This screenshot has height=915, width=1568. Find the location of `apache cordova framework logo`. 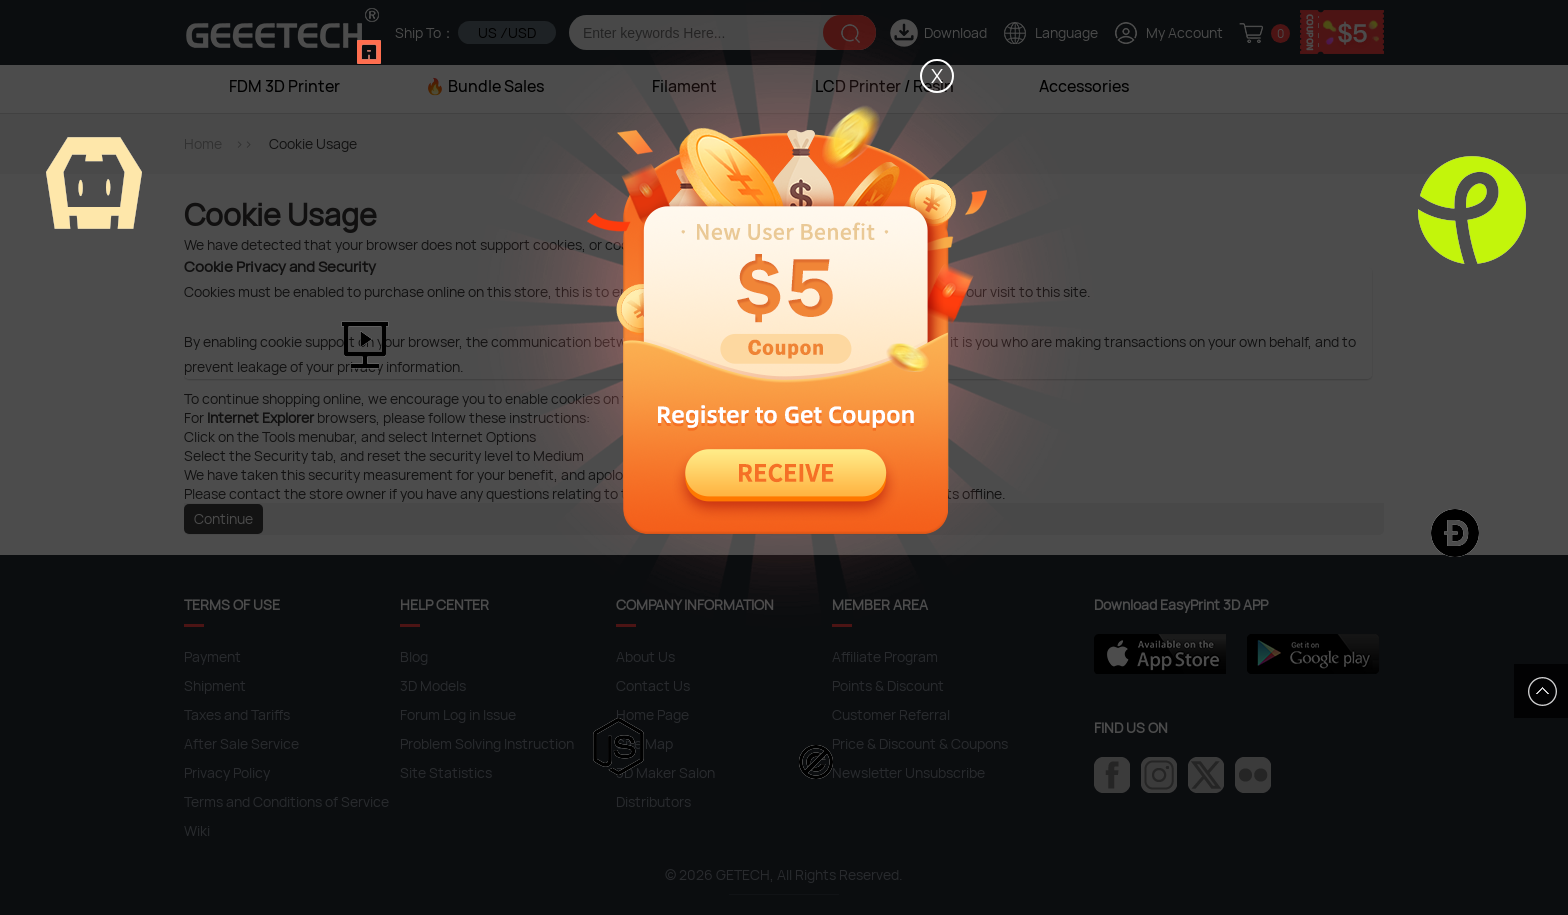

apache cordova framework logo is located at coordinates (94, 183).